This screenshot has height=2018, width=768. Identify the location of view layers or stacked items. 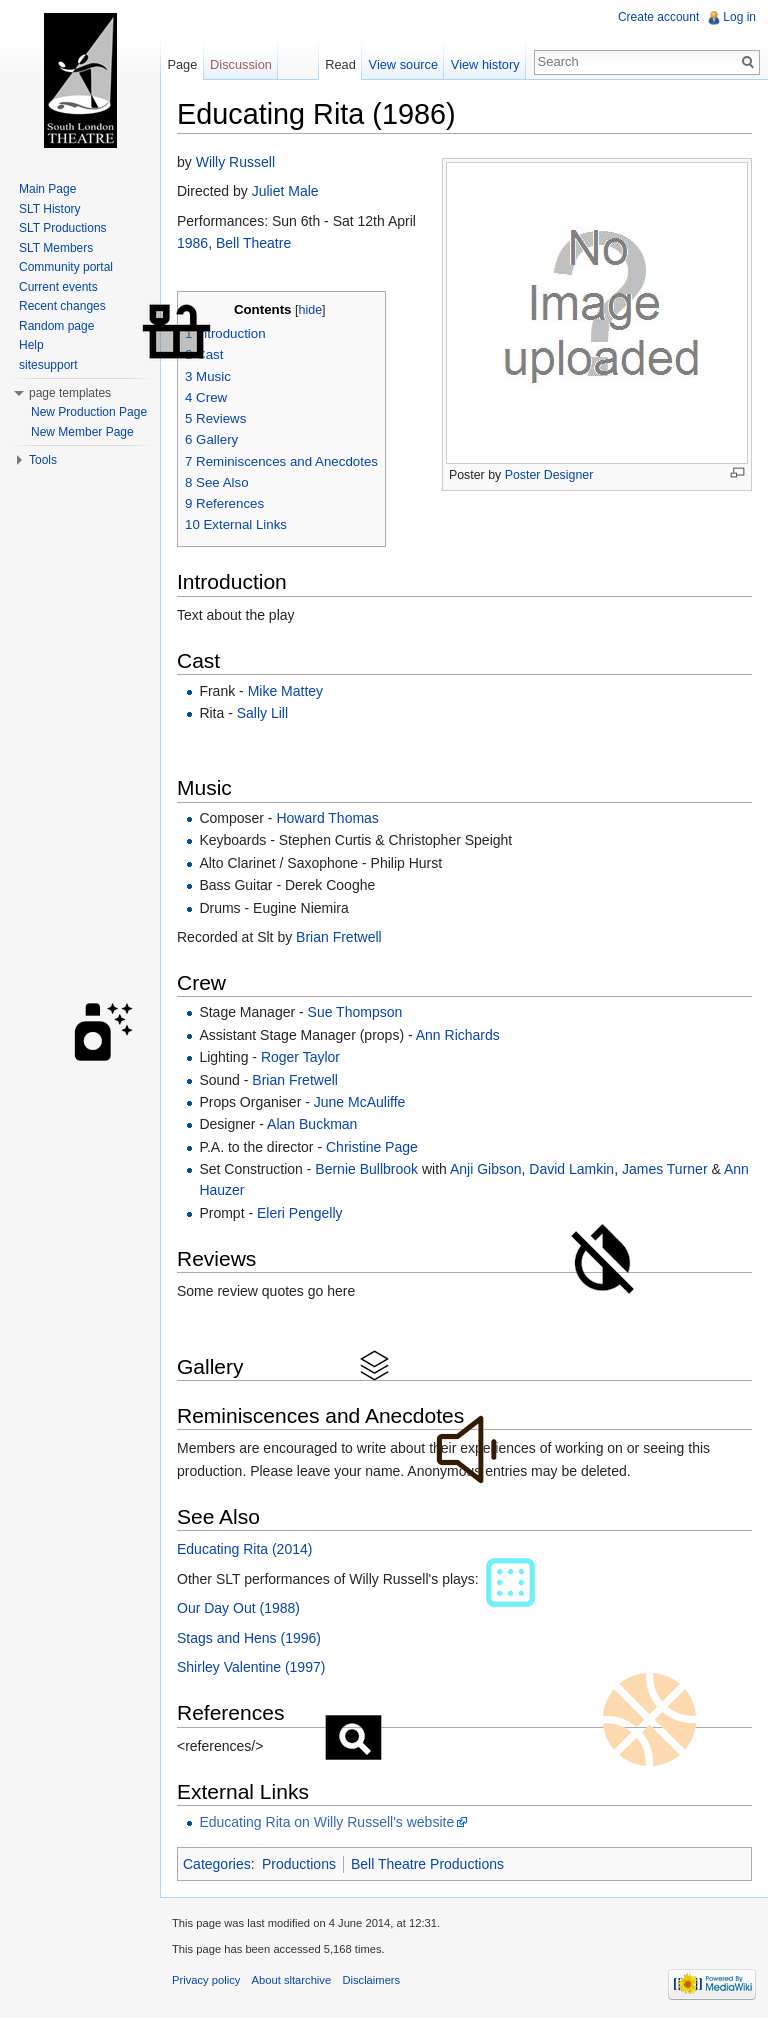
(374, 1365).